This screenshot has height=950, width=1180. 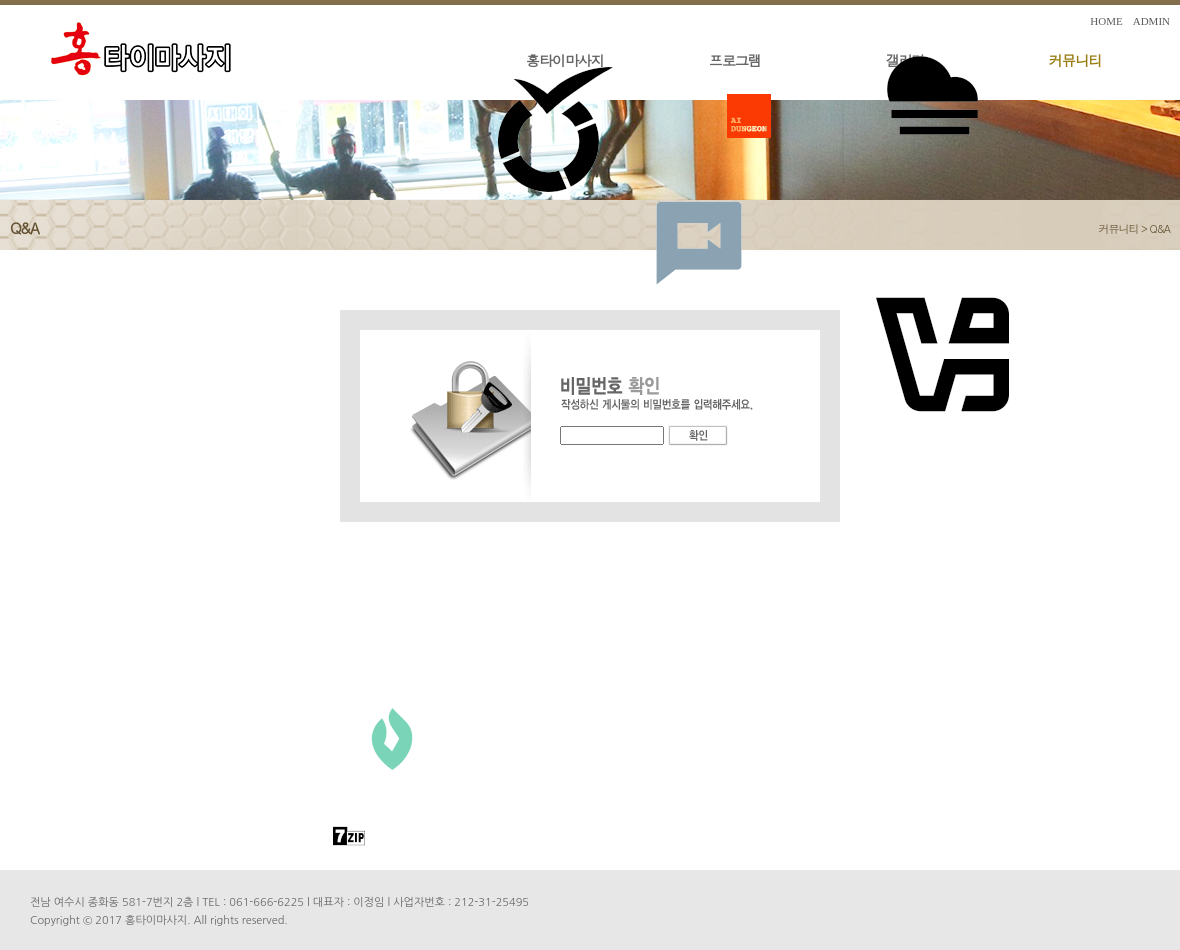 I want to click on 7-Zip file compression software logo, so click(x=349, y=836).